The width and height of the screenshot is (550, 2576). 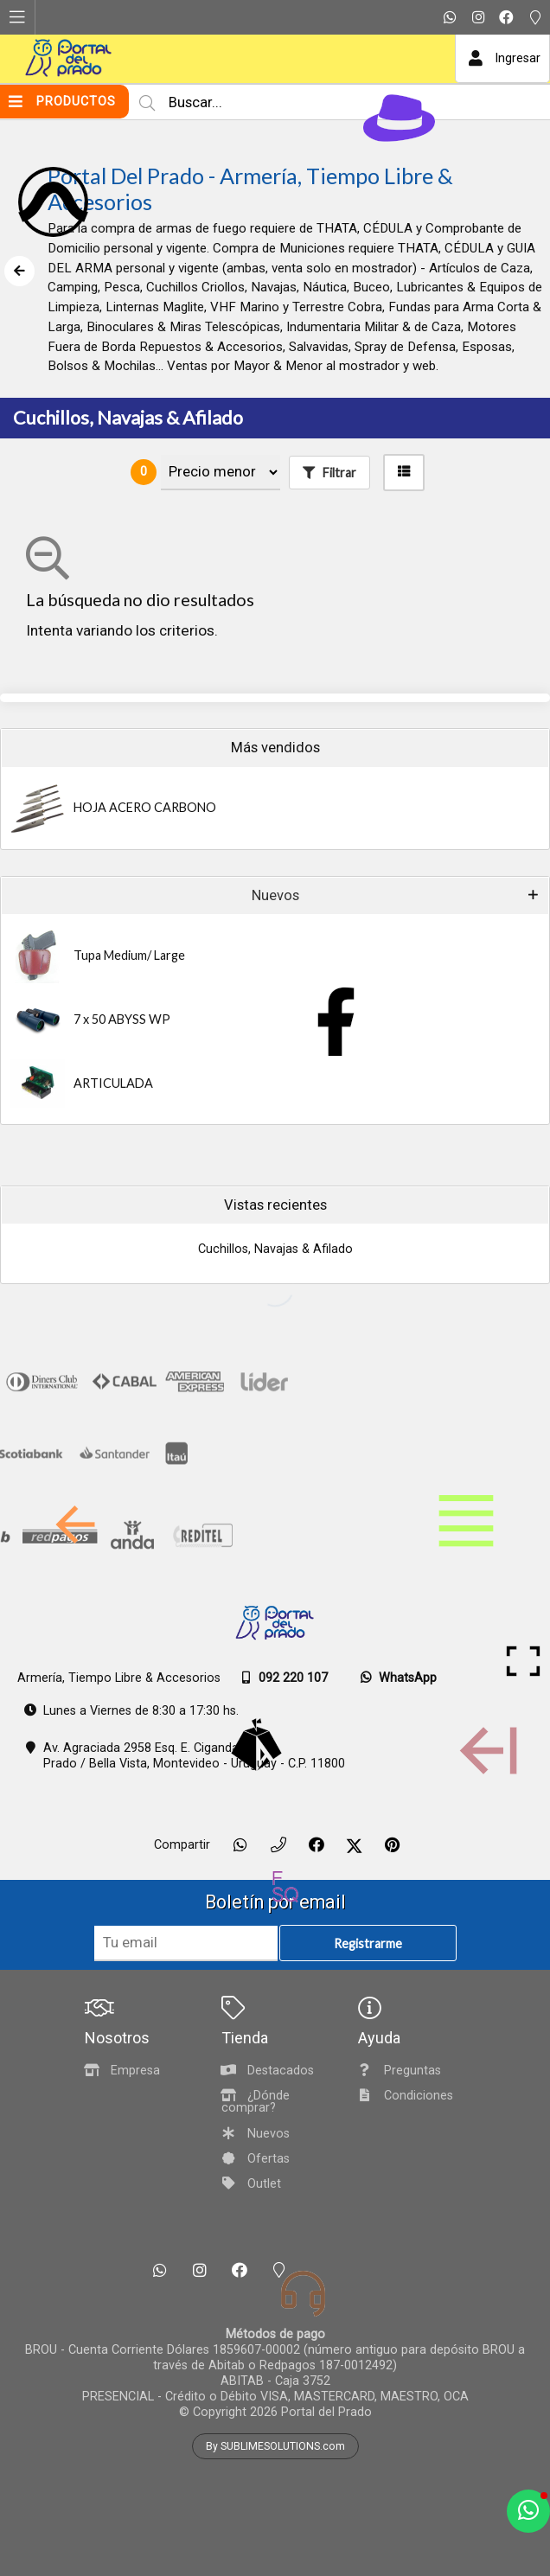 I want to click on enter fullscreen mode, so click(x=523, y=1661).